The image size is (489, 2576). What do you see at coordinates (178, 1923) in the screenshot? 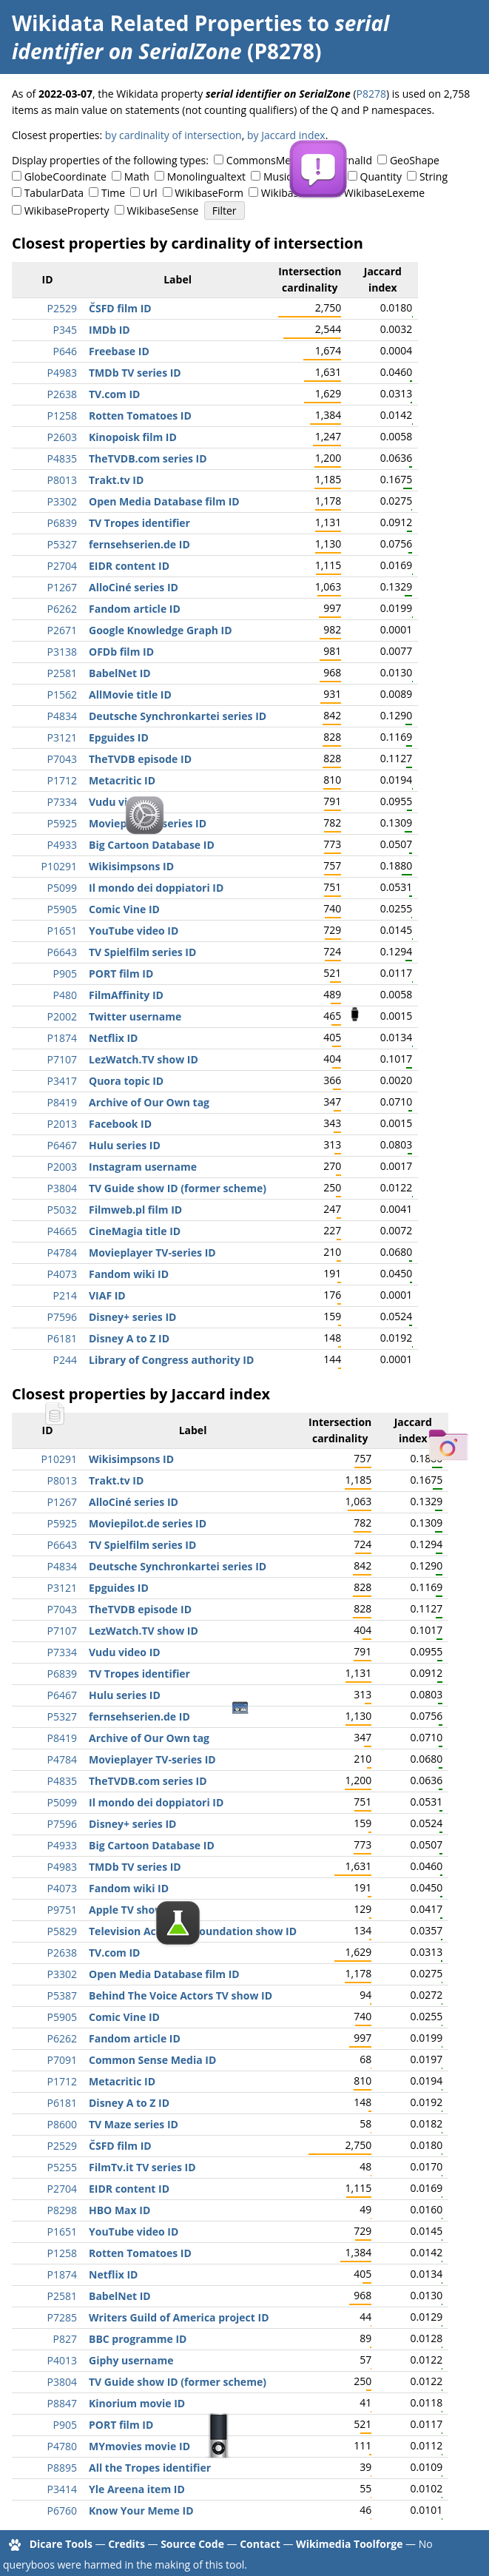
I see `open science or chemistry-related applications` at bounding box center [178, 1923].